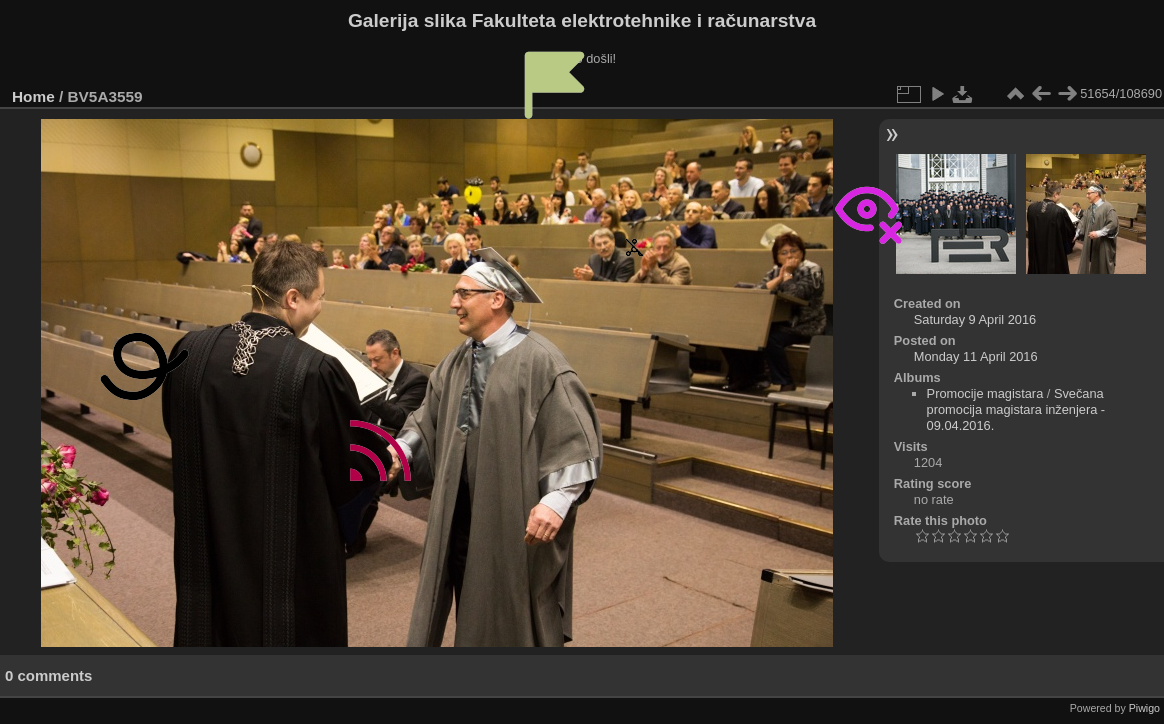  What do you see at coordinates (554, 81) in the screenshot?
I see `flag or bookmark an item` at bounding box center [554, 81].